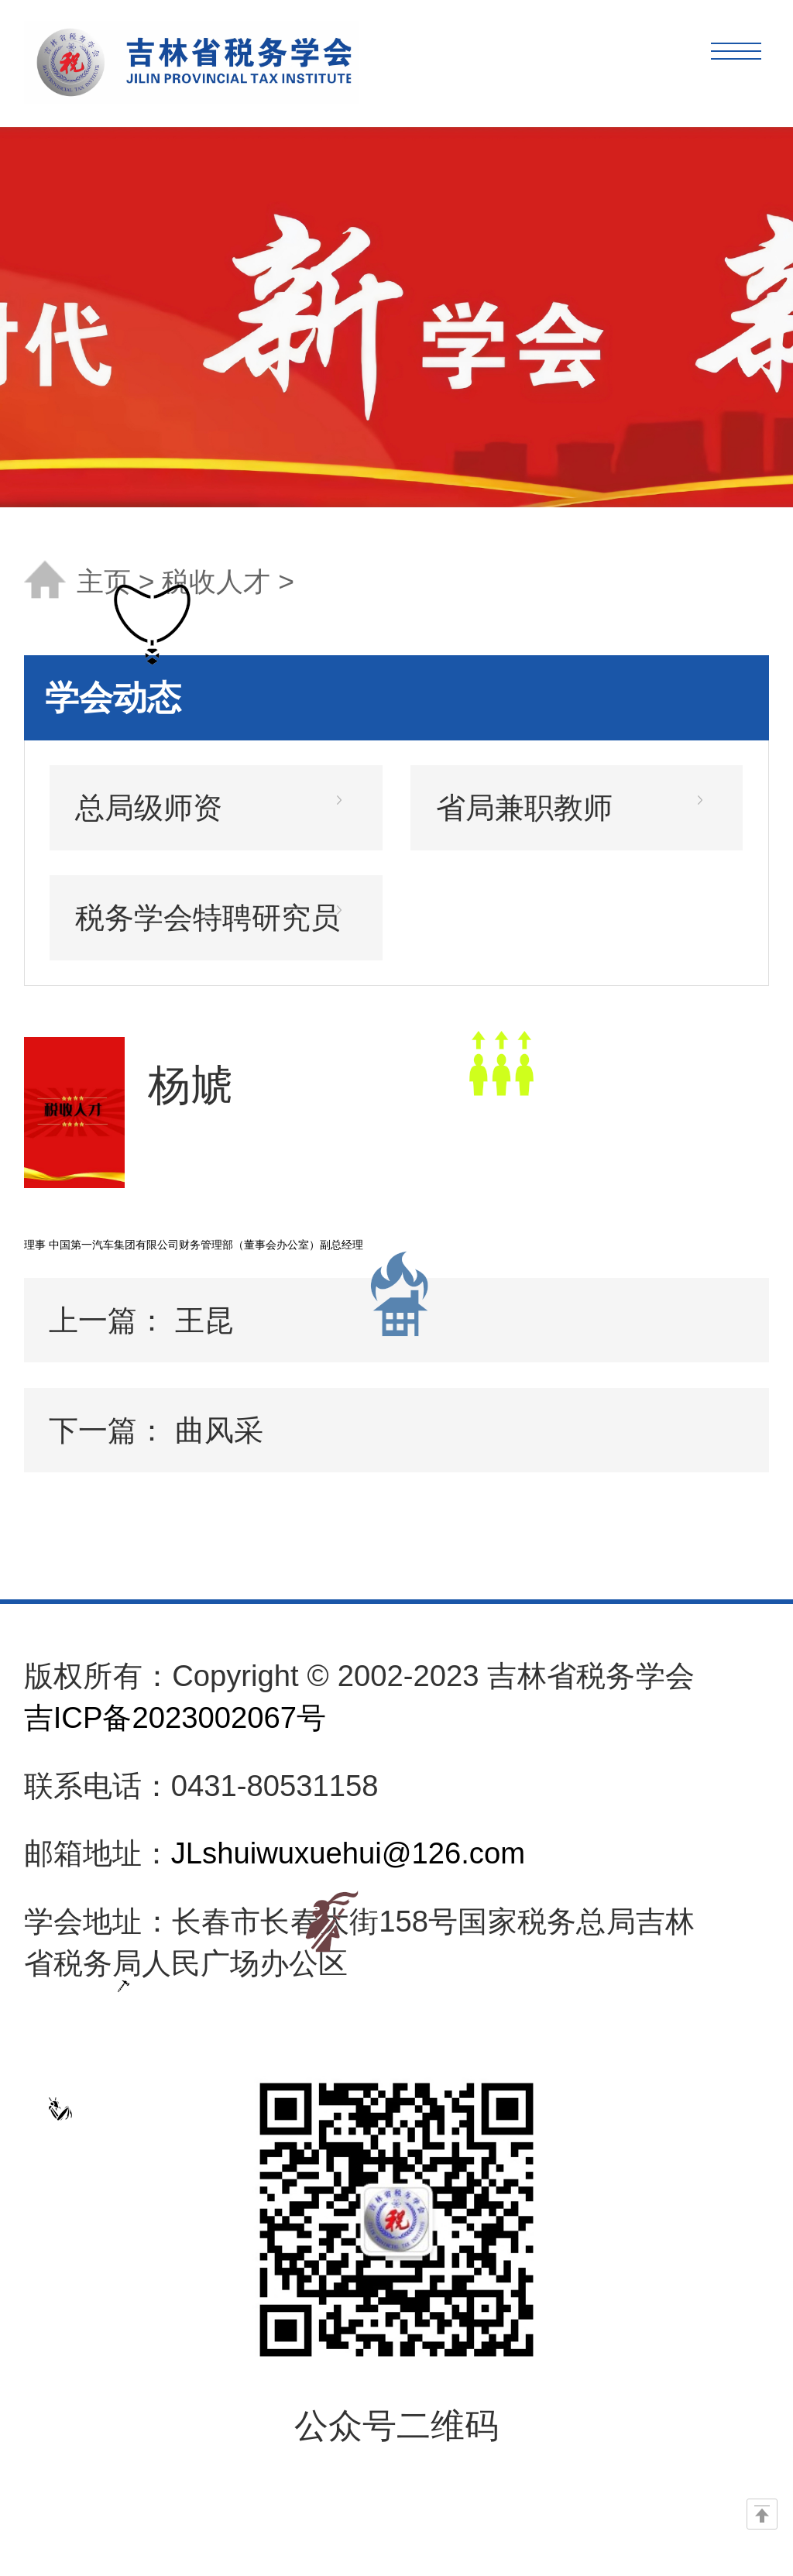  What do you see at coordinates (331, 1921) in the screenshot?
I see `select ninja character class` at bounding box center [331, 1921].